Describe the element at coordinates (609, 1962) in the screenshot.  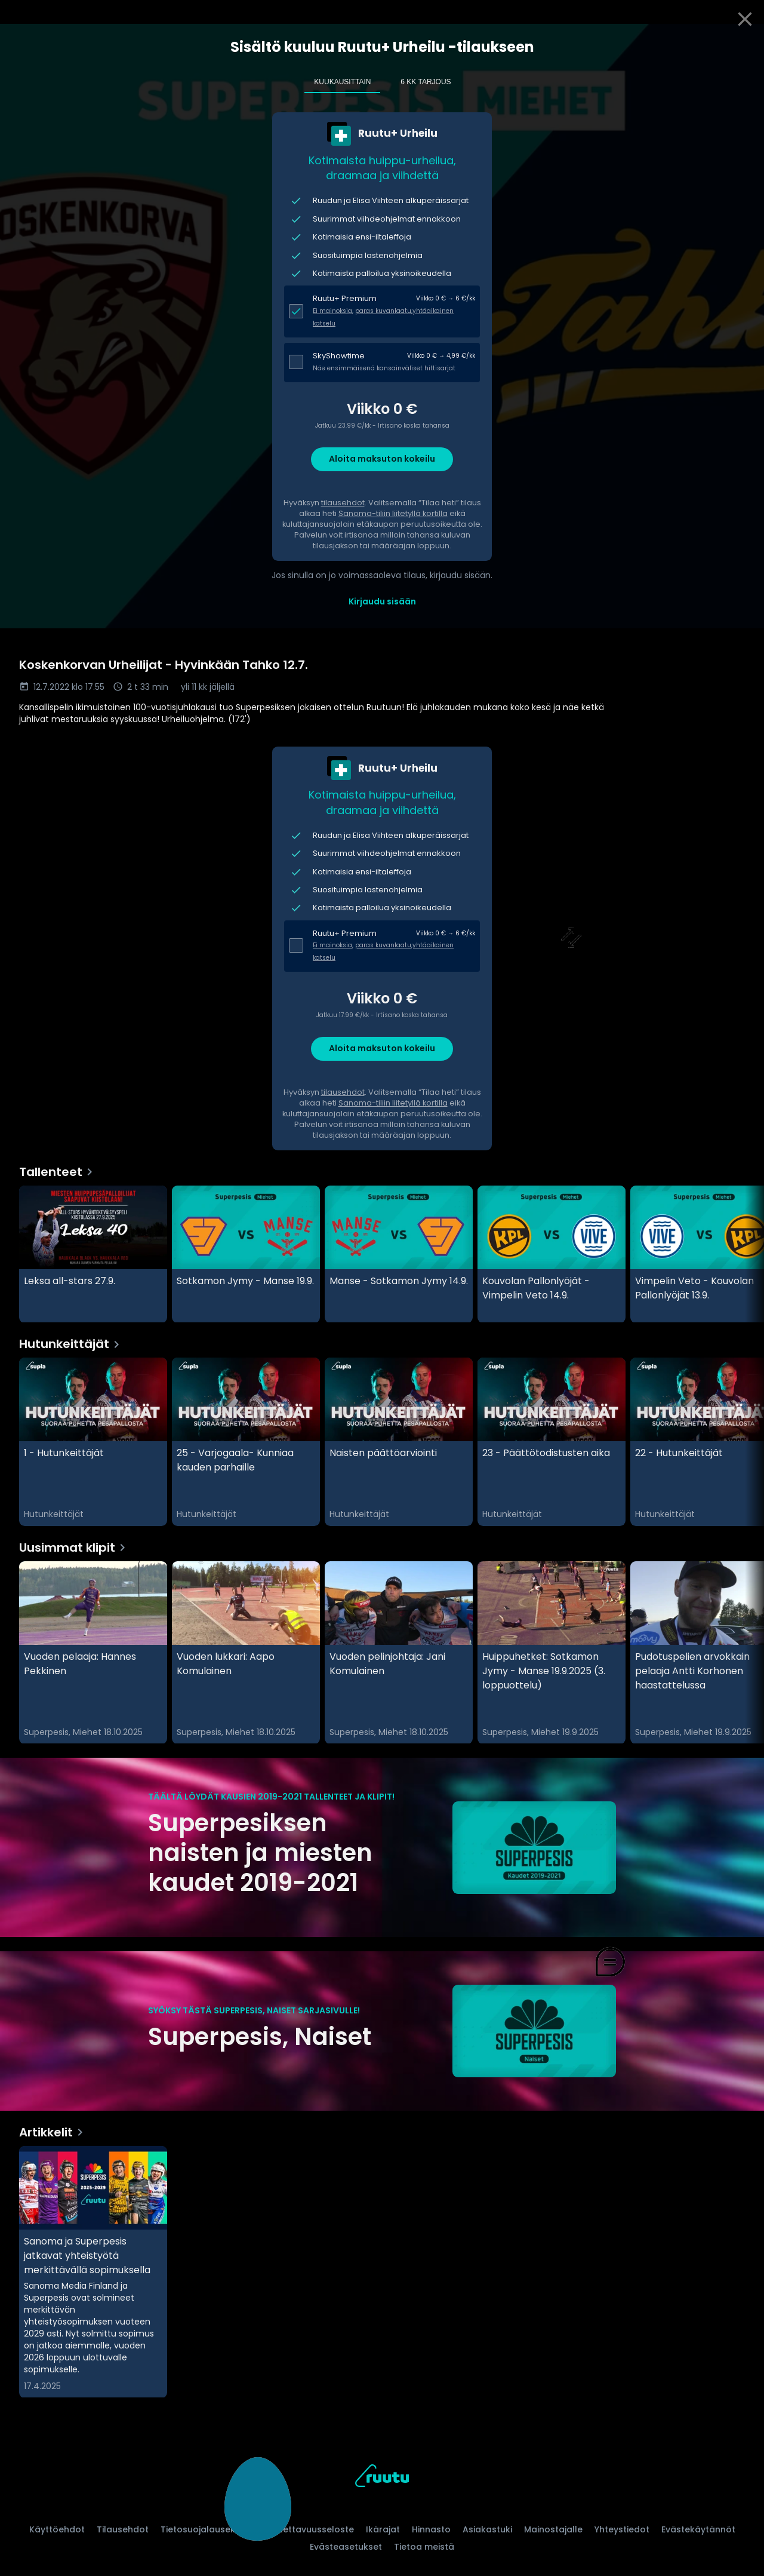
I see `open chat or messaging` at that location.